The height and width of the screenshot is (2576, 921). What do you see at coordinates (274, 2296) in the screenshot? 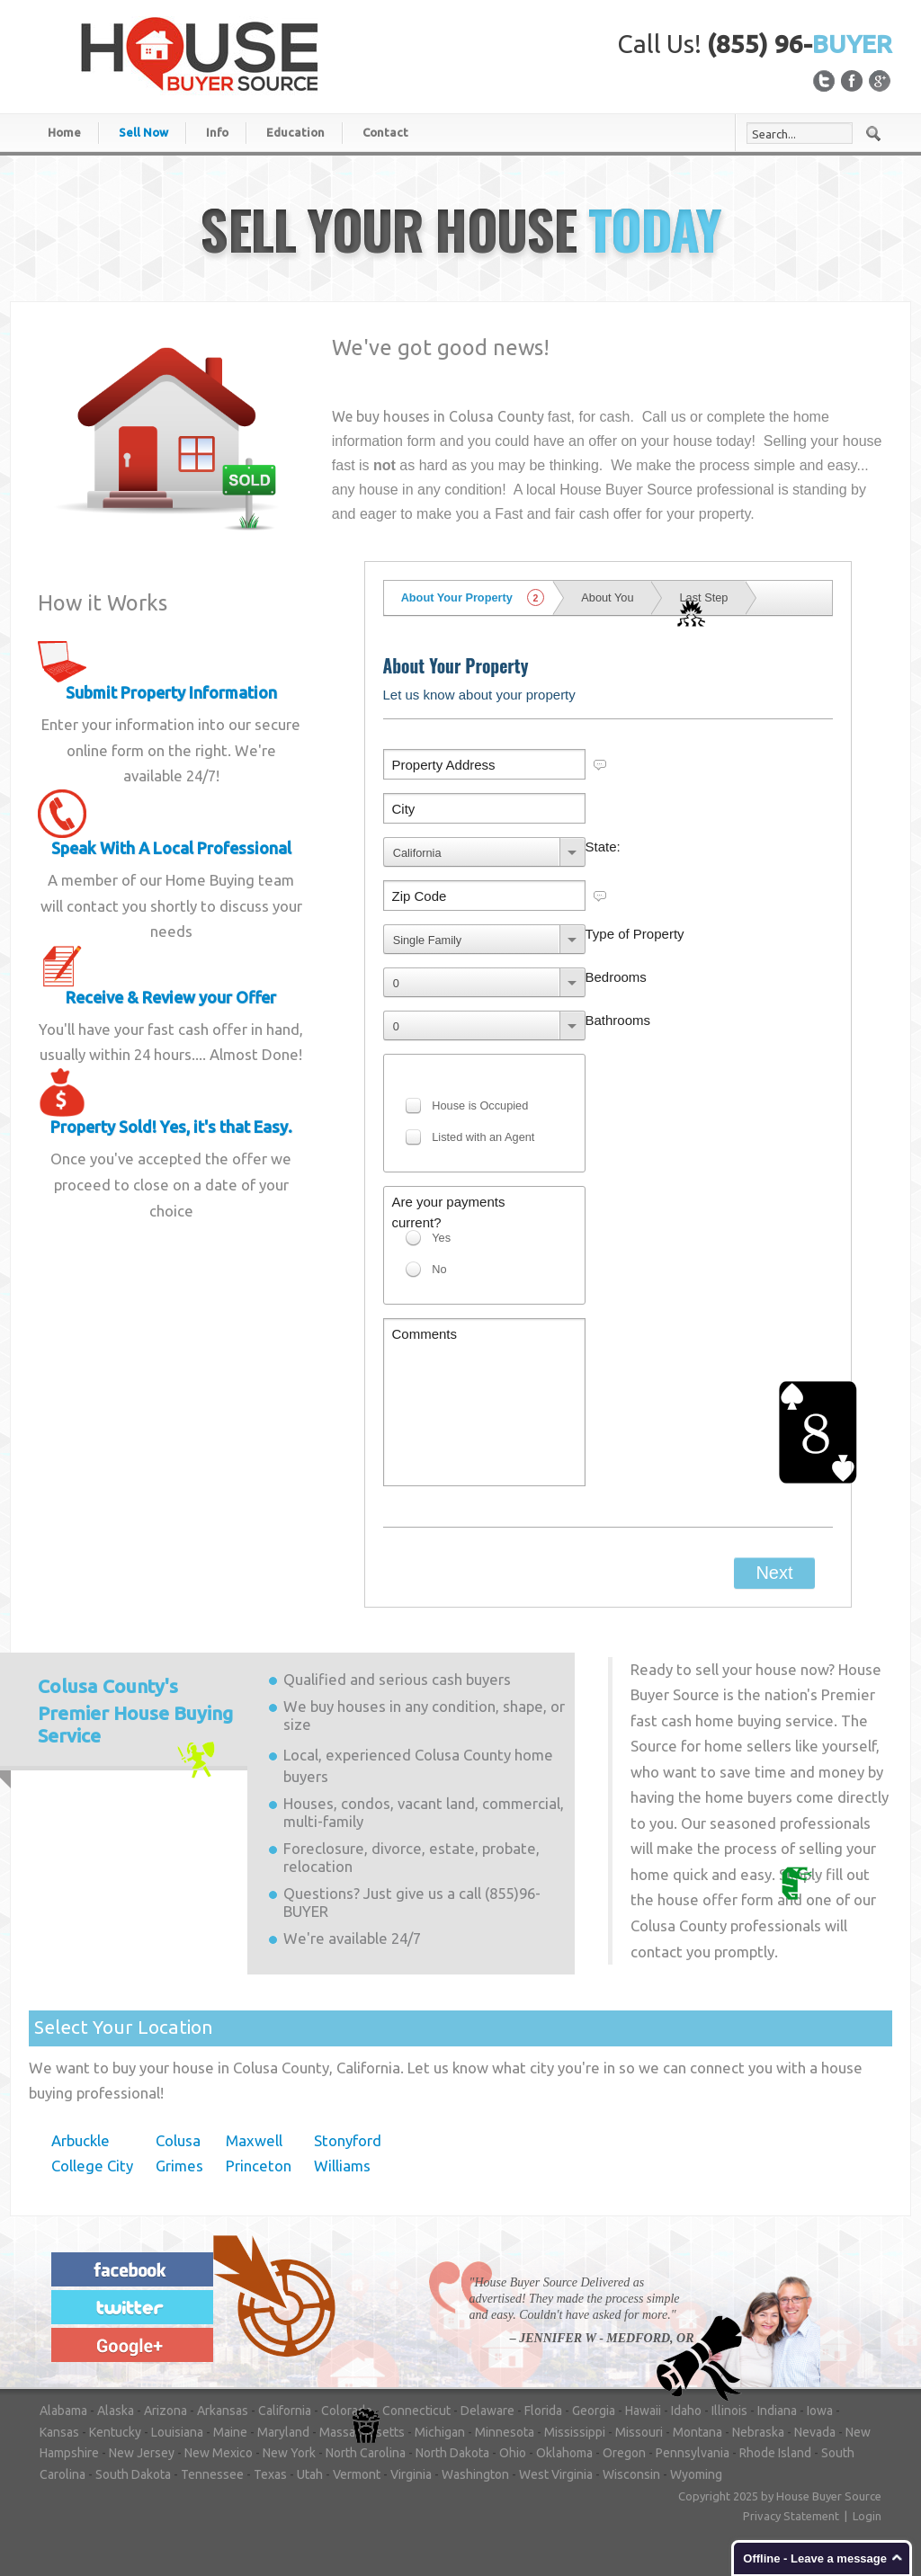
I see `aim or target an objective` at bounding box center [274, 2296].